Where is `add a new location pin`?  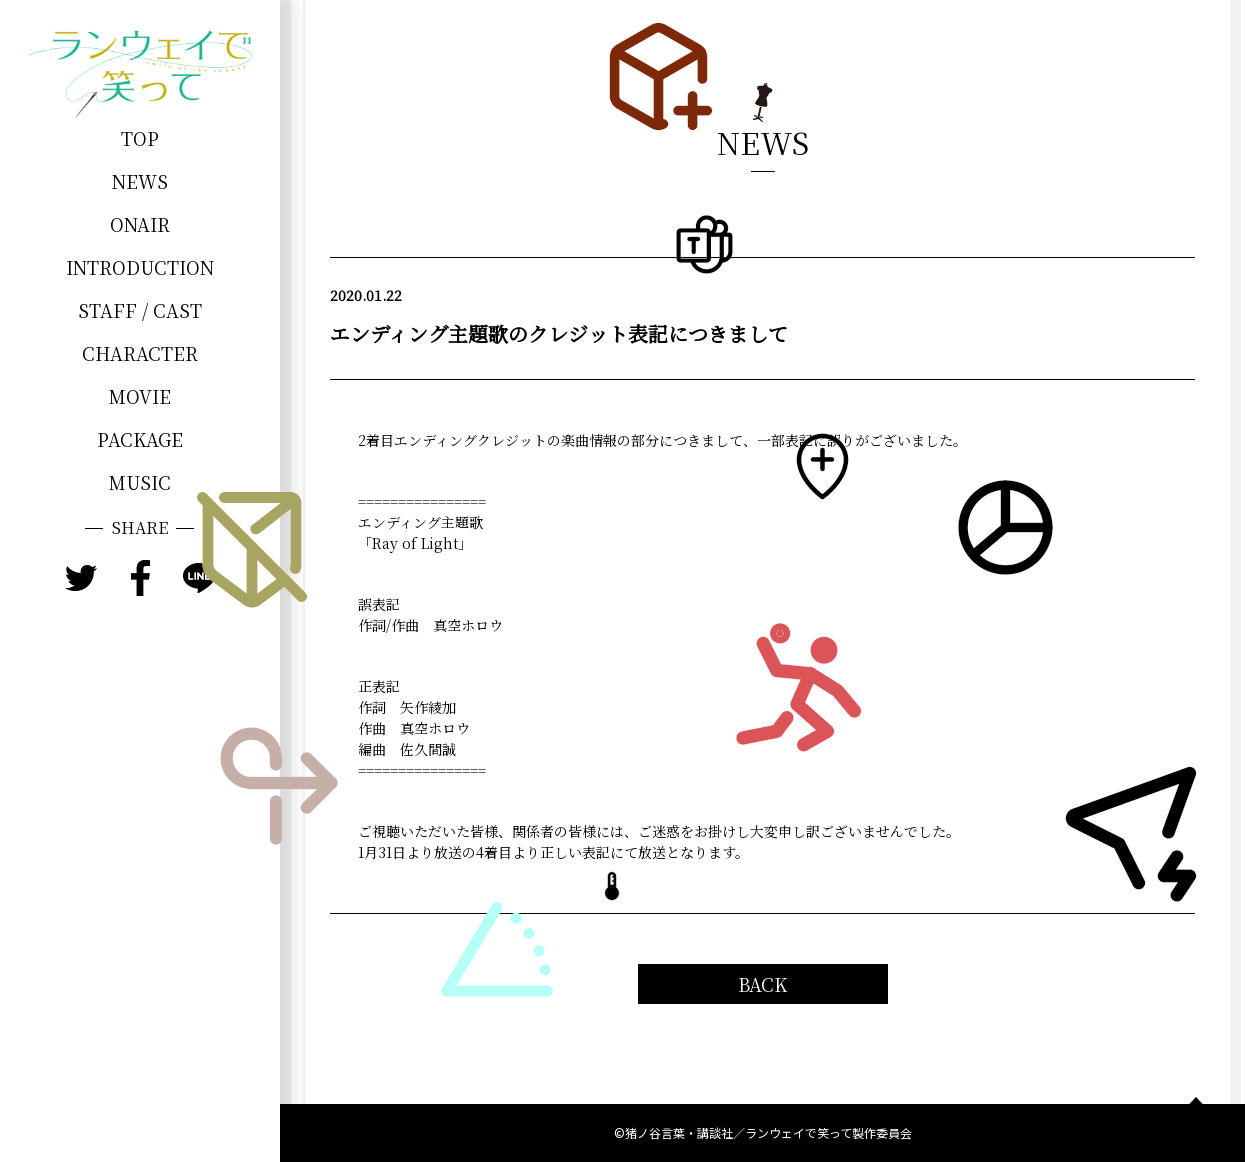 add a new location pin is located at coordinates (822, 466).